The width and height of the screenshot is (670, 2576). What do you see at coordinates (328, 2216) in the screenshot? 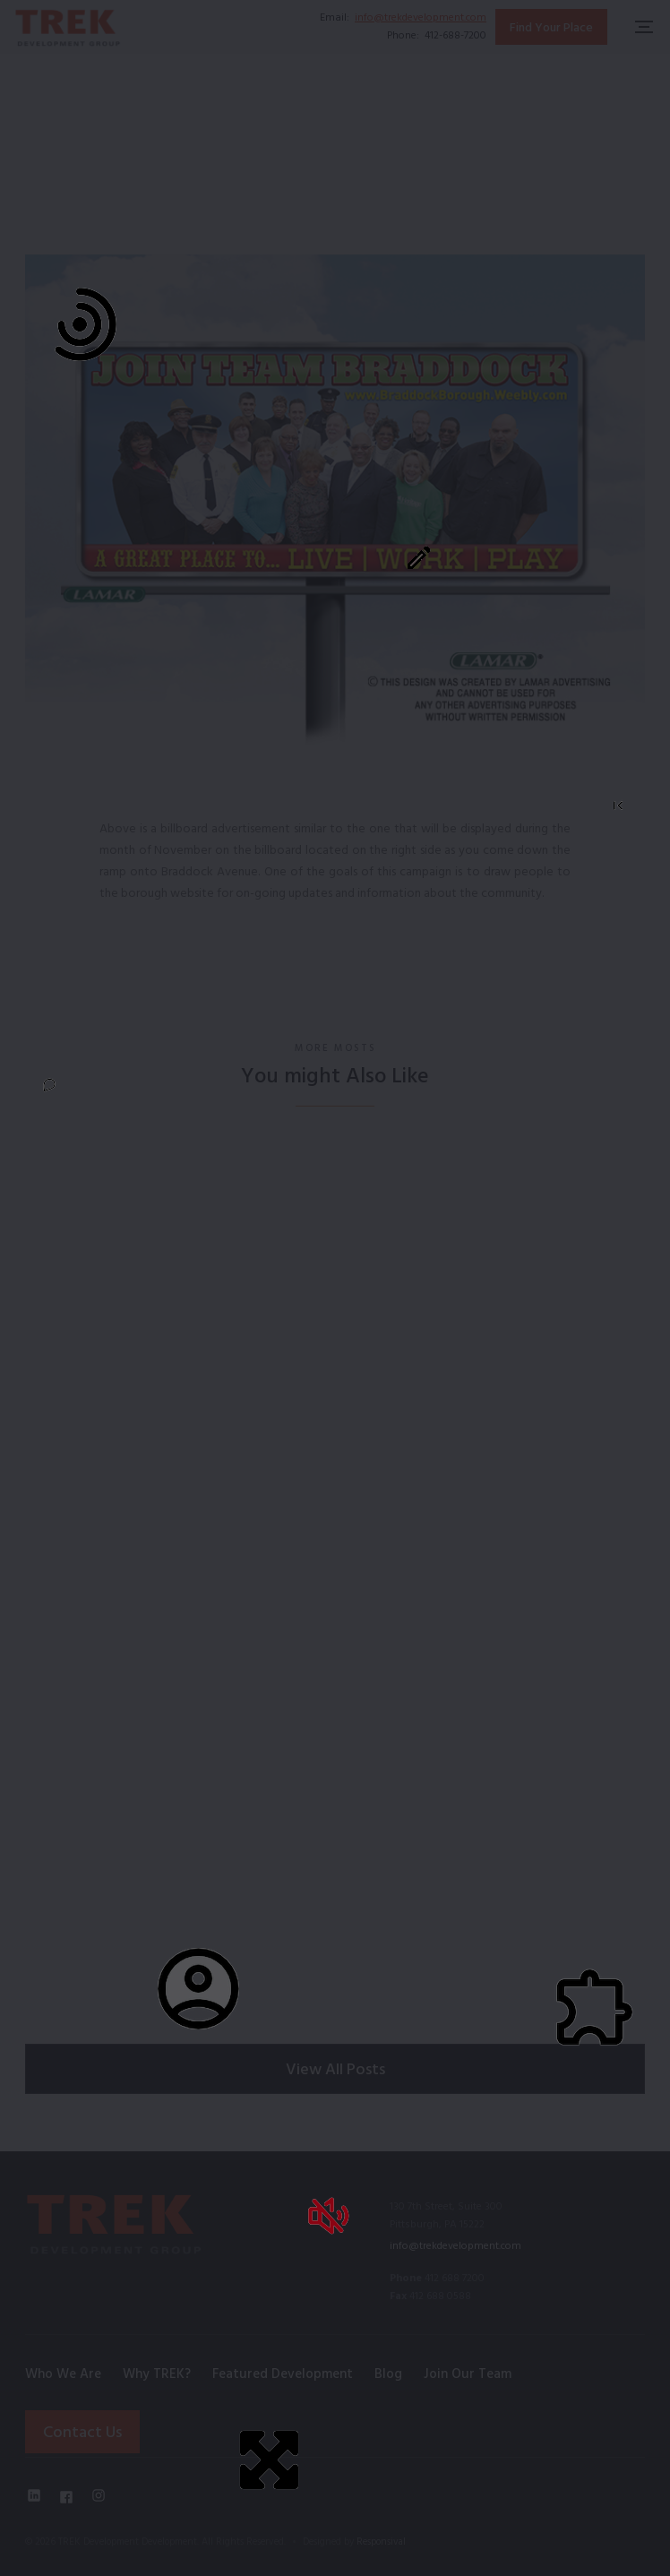
I see `mute audio or sound` at bounding box center [328, 2216].